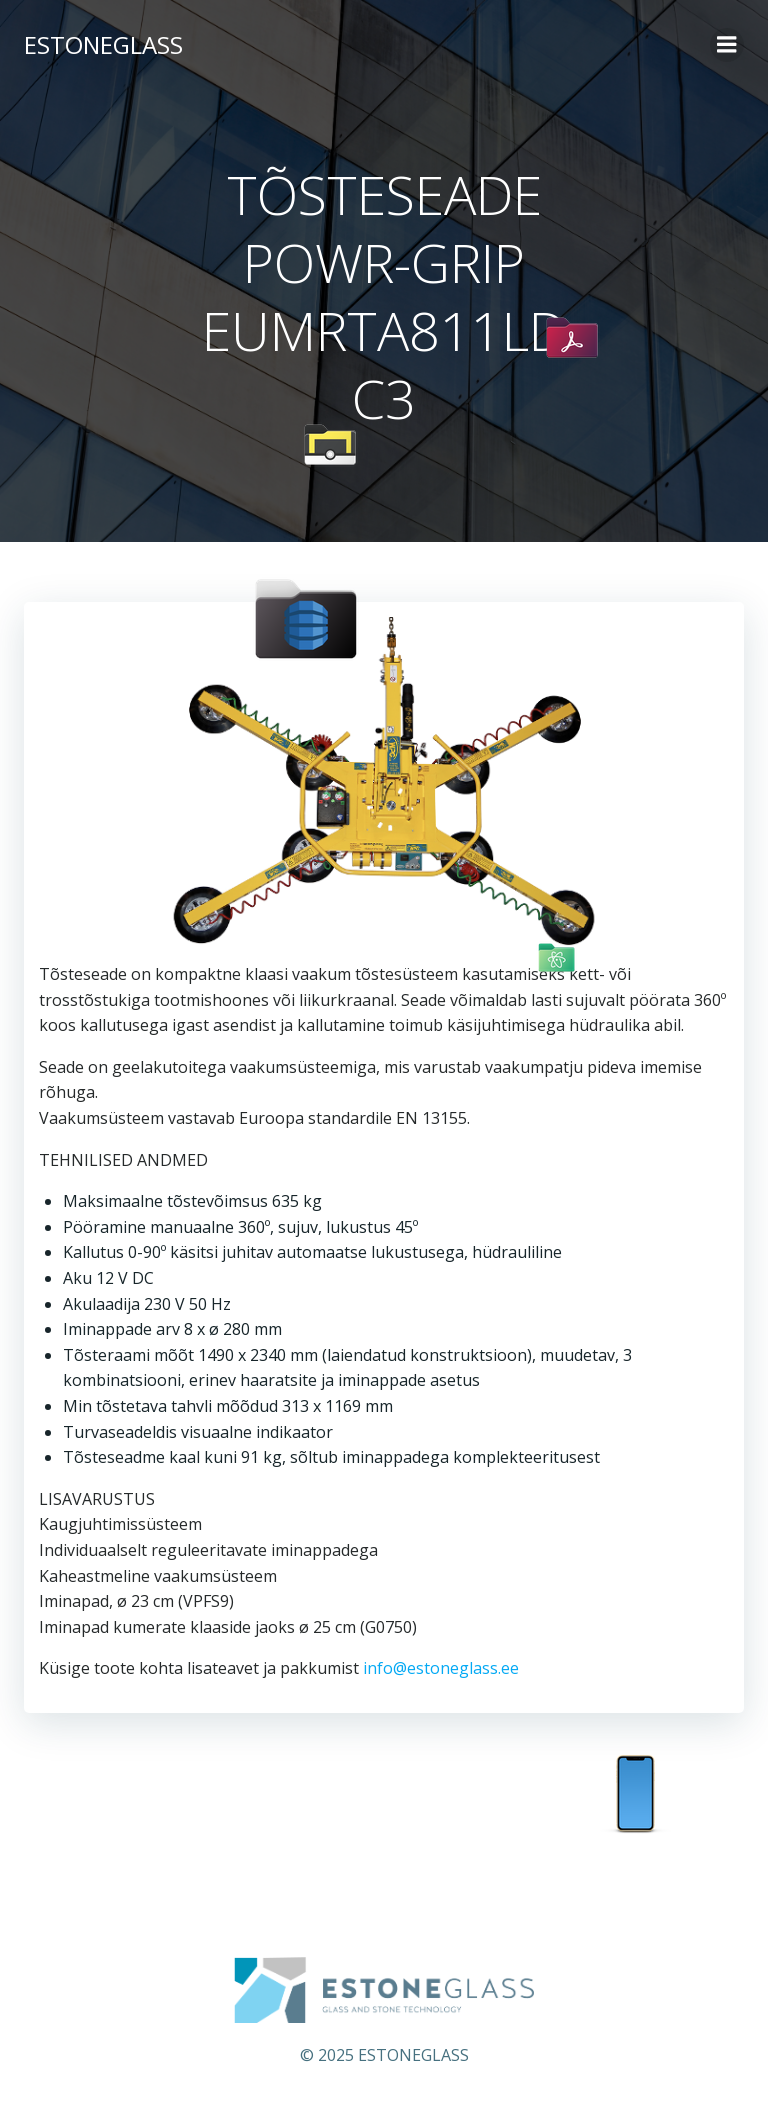 This screenshot has width=768, height=2118. Describe the element at coordinates (305, 621) in the screenshot. I see `open dynamodb database files folder` at that location.